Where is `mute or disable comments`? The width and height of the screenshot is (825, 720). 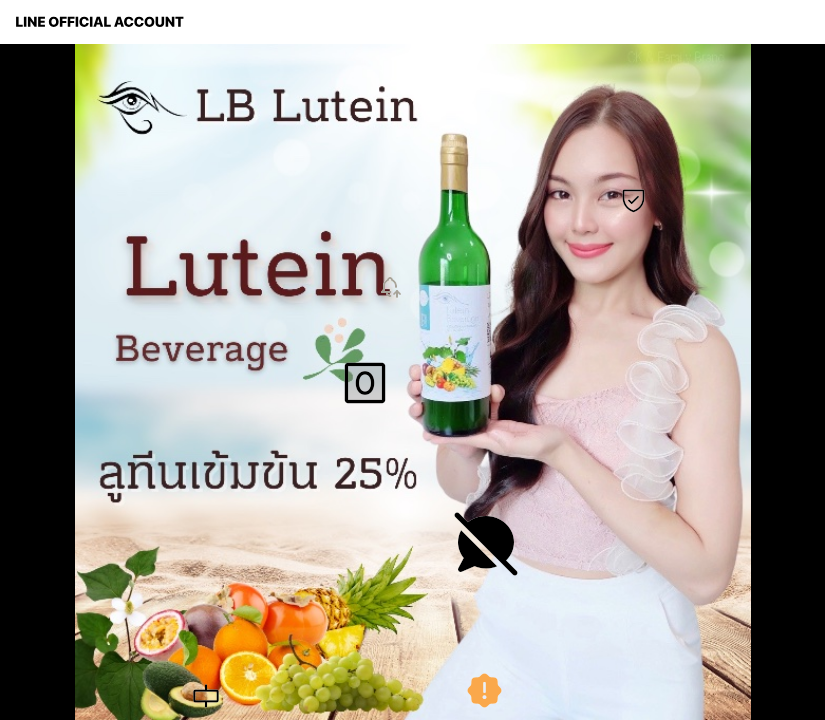 mute or disable comments is located at coordinates (486, 544).